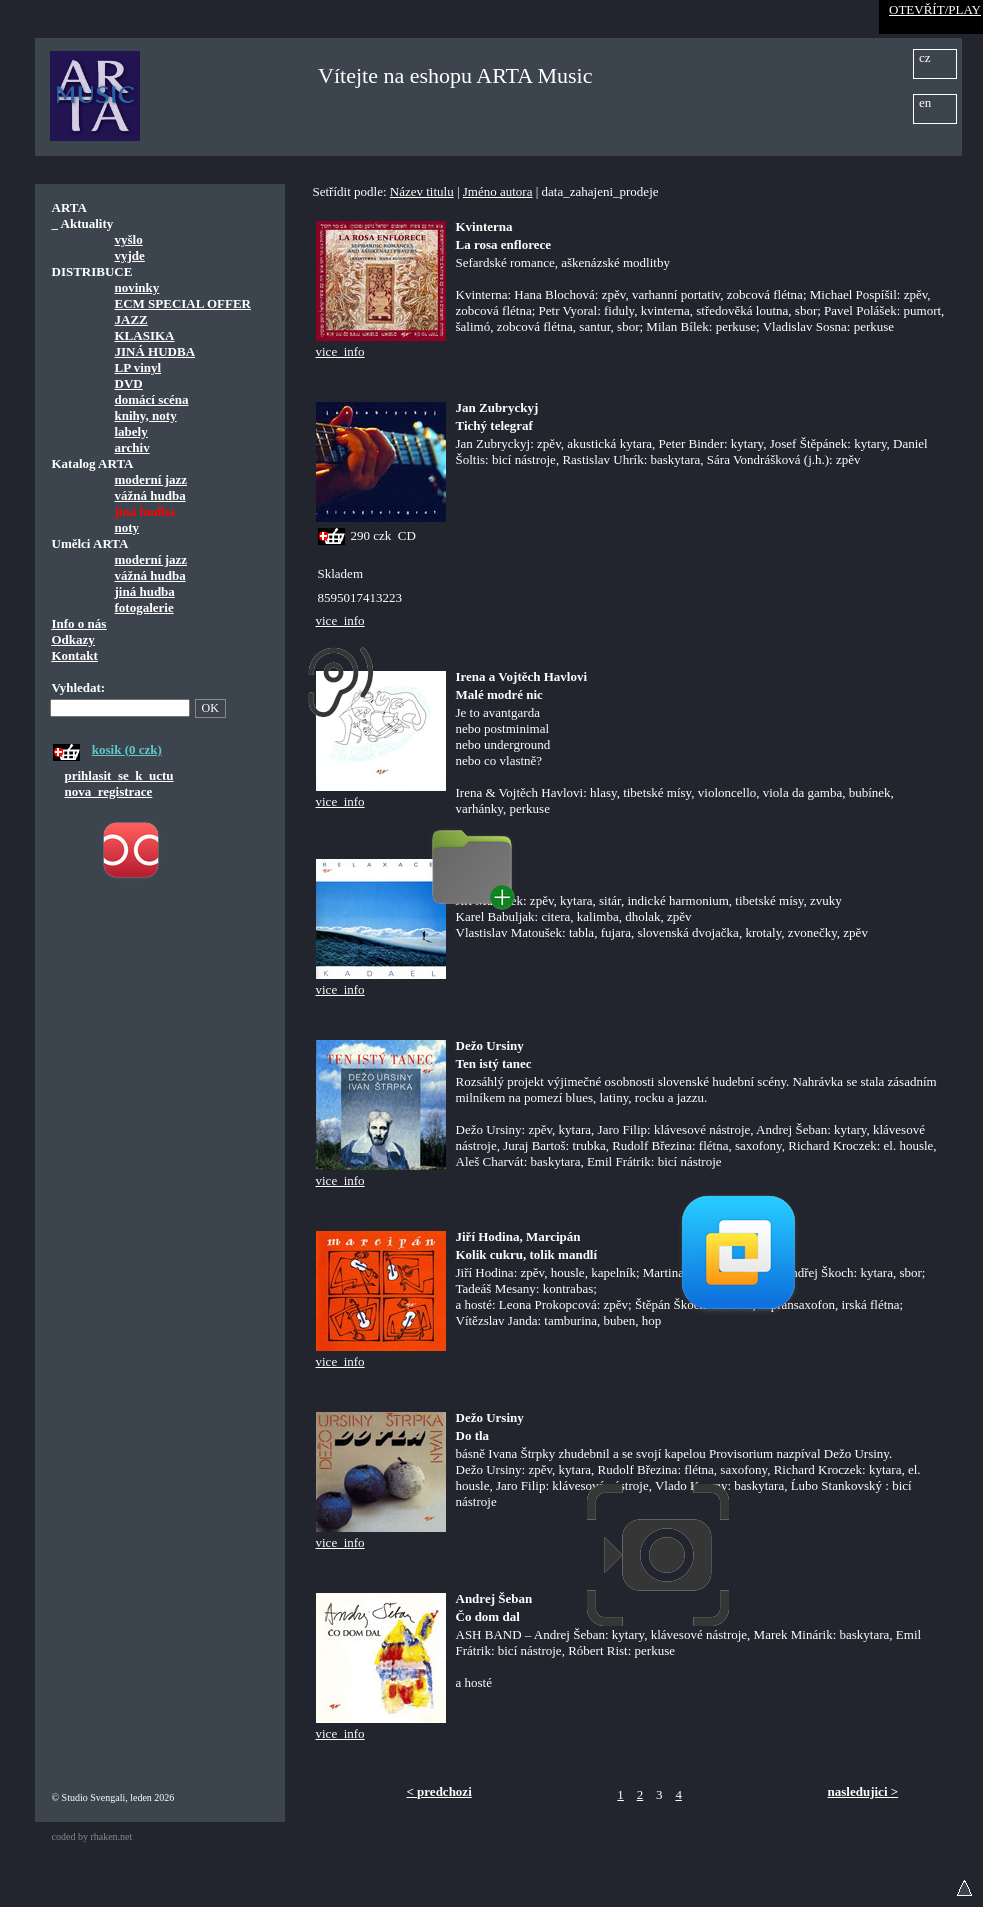  What do you see at coordinates (658, 1555) in the screenshot?
I see `start screen recording with Kooha` at bounding box center [658, 1555].